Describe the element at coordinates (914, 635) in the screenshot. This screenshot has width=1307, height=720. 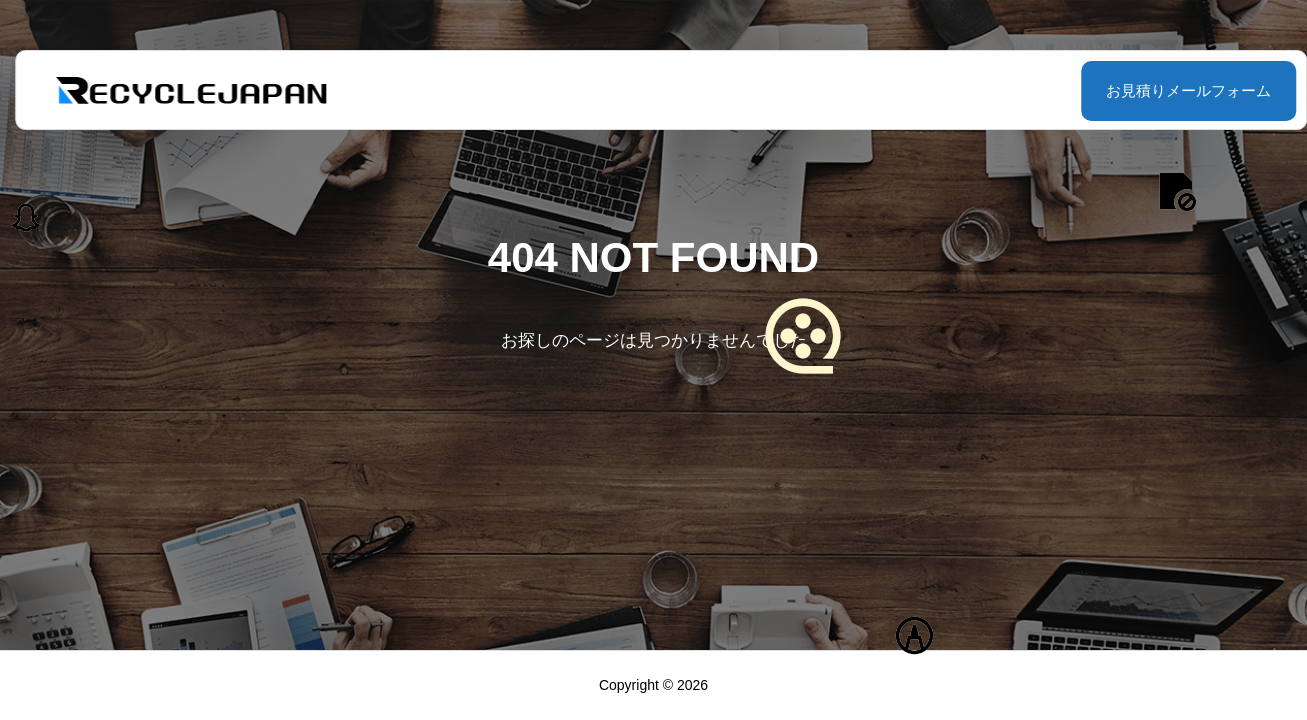
I see `sketch app logo` at that location.